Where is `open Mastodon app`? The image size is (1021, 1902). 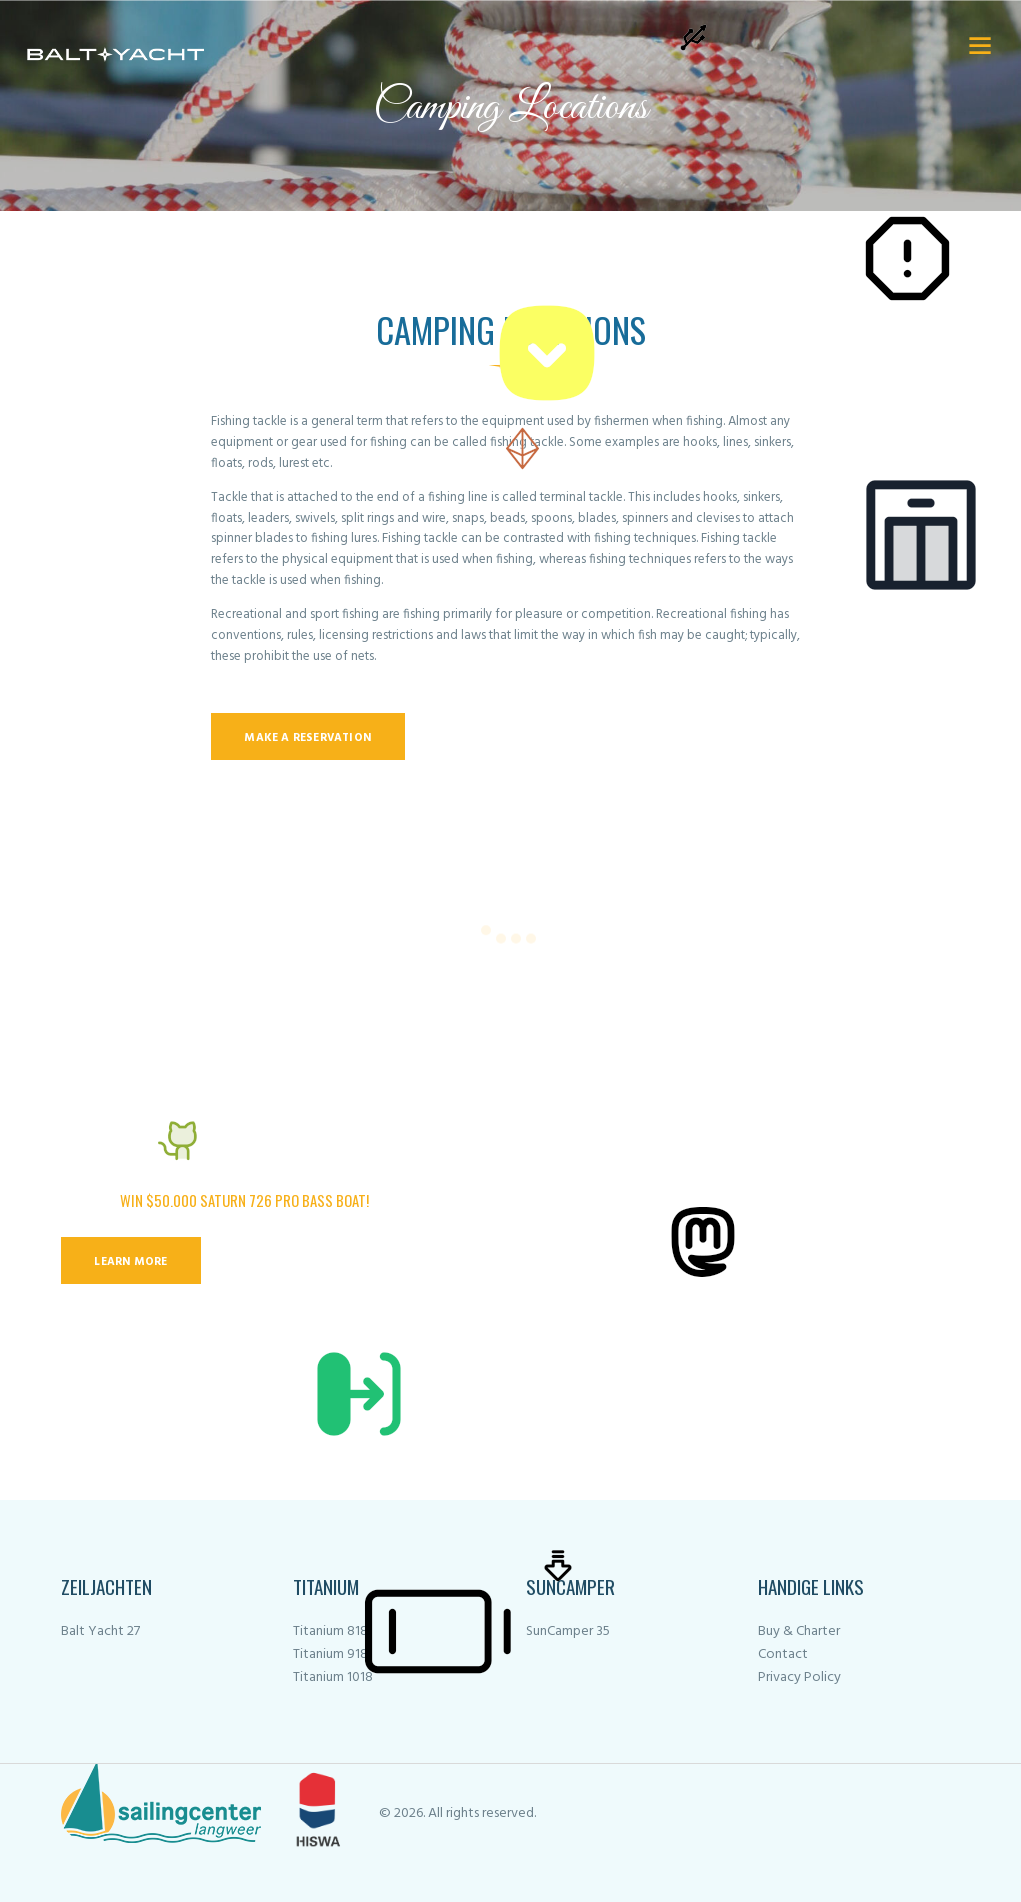 open Mastodon app is located at coordinates (703, 1242).